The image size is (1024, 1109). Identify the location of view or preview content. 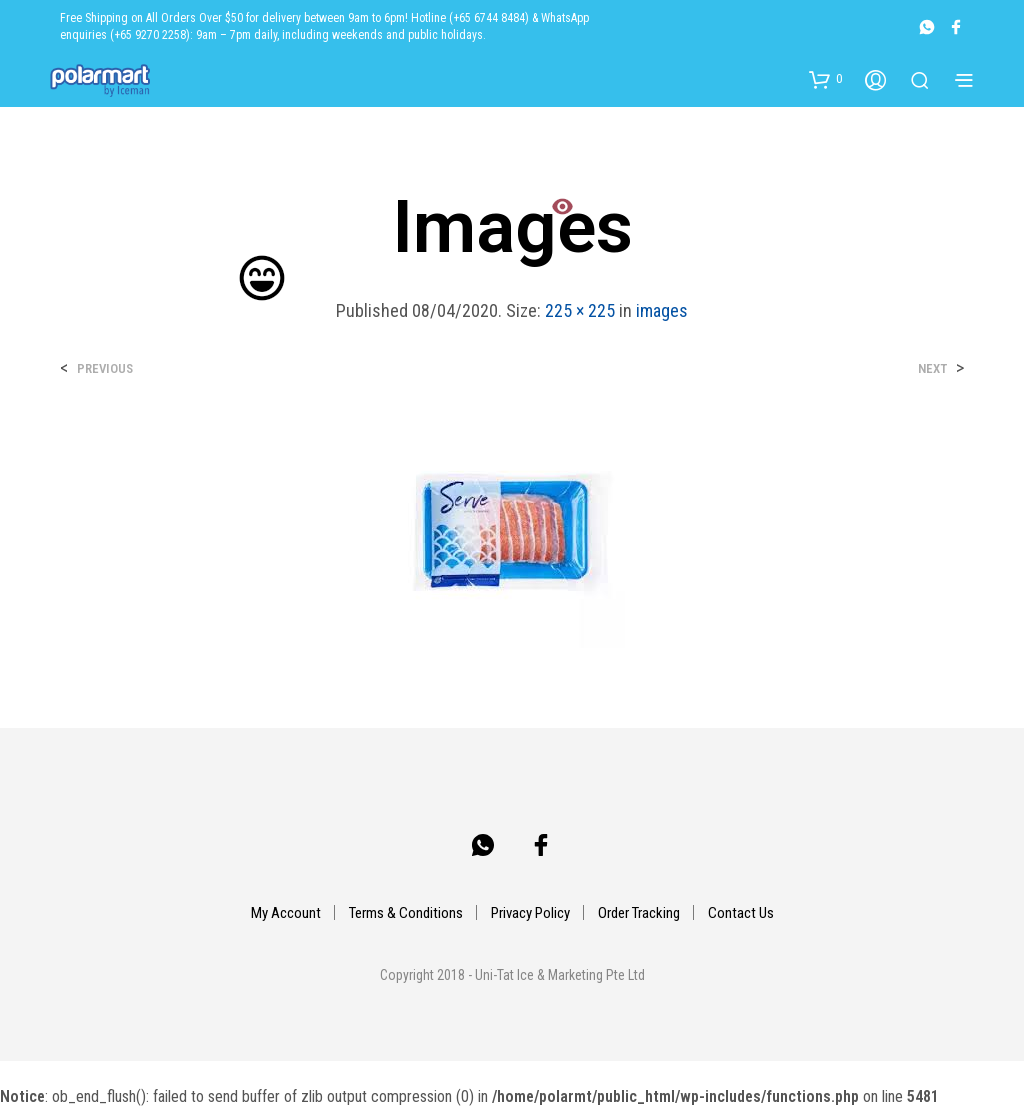
(562, 206).